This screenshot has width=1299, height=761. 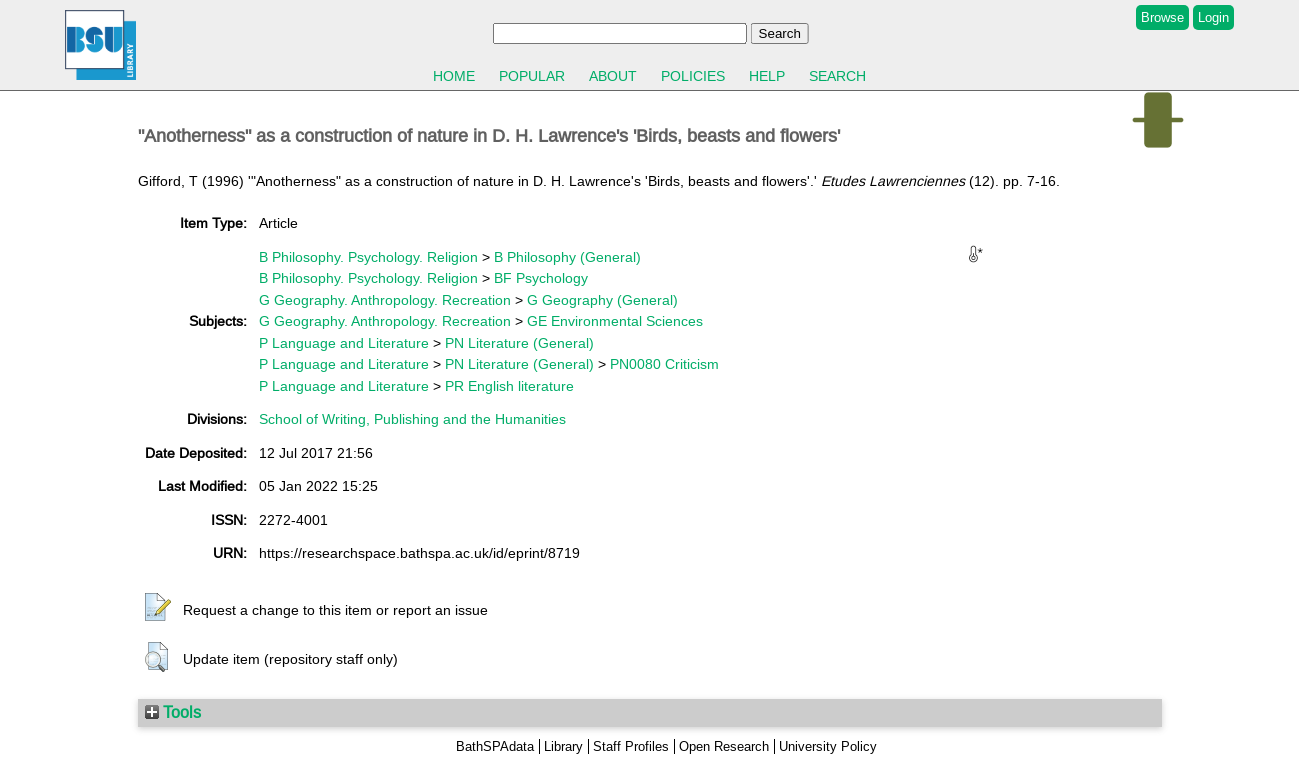 What do you see at coordinates (974, 254) in the screenshot?
I see `indicates low temperature or cold conditions` at bounding box center [974, 254].